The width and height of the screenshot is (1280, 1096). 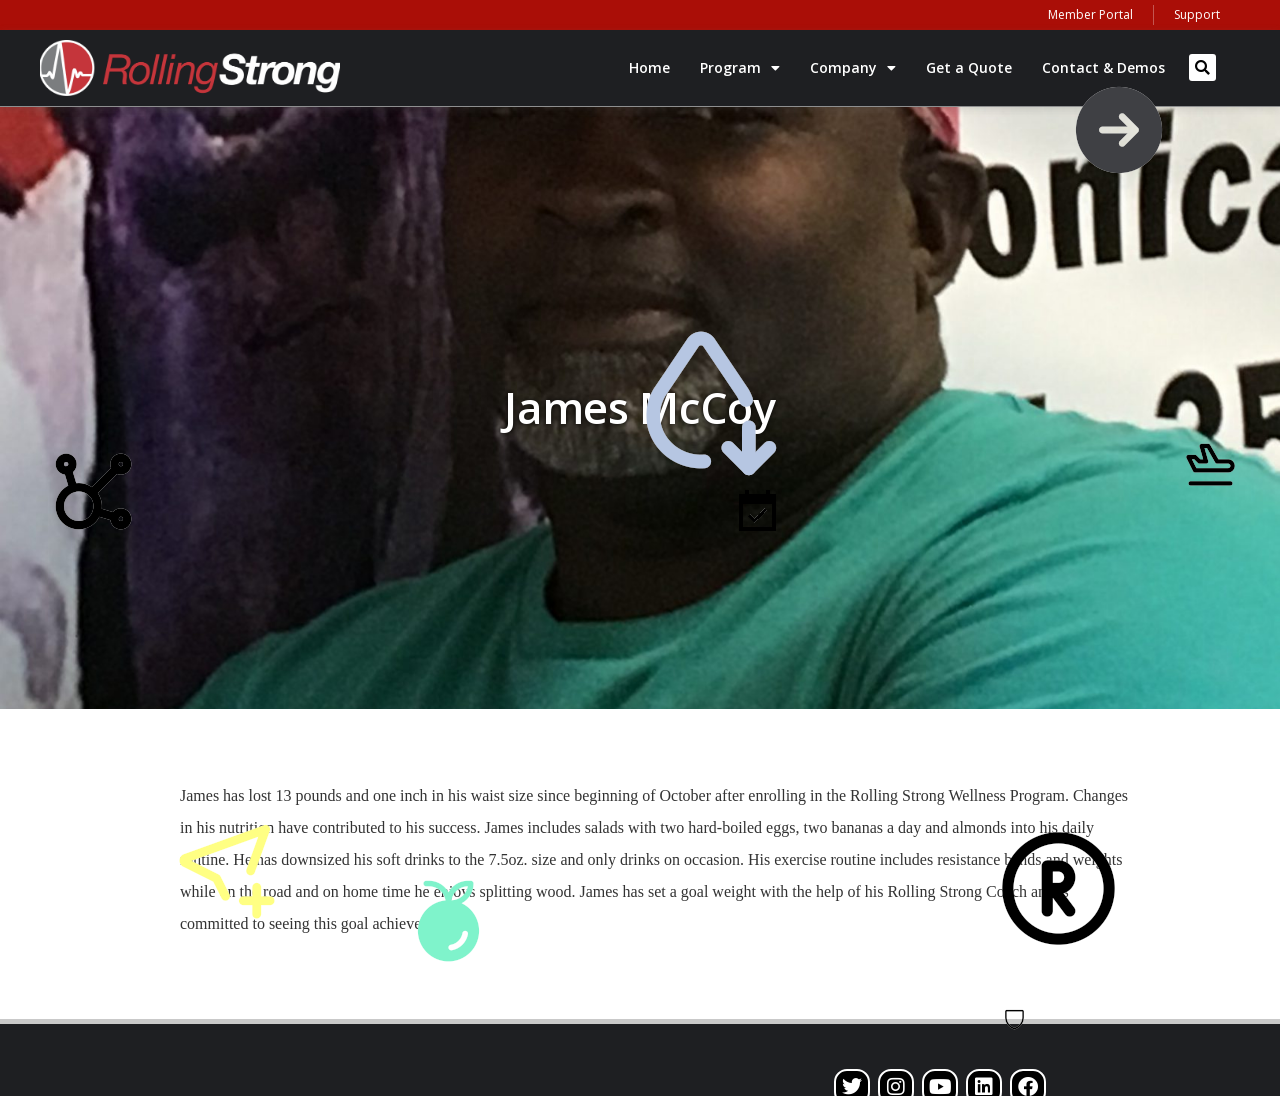 I want to click on add a new location pin, so click(x=225, y=869).